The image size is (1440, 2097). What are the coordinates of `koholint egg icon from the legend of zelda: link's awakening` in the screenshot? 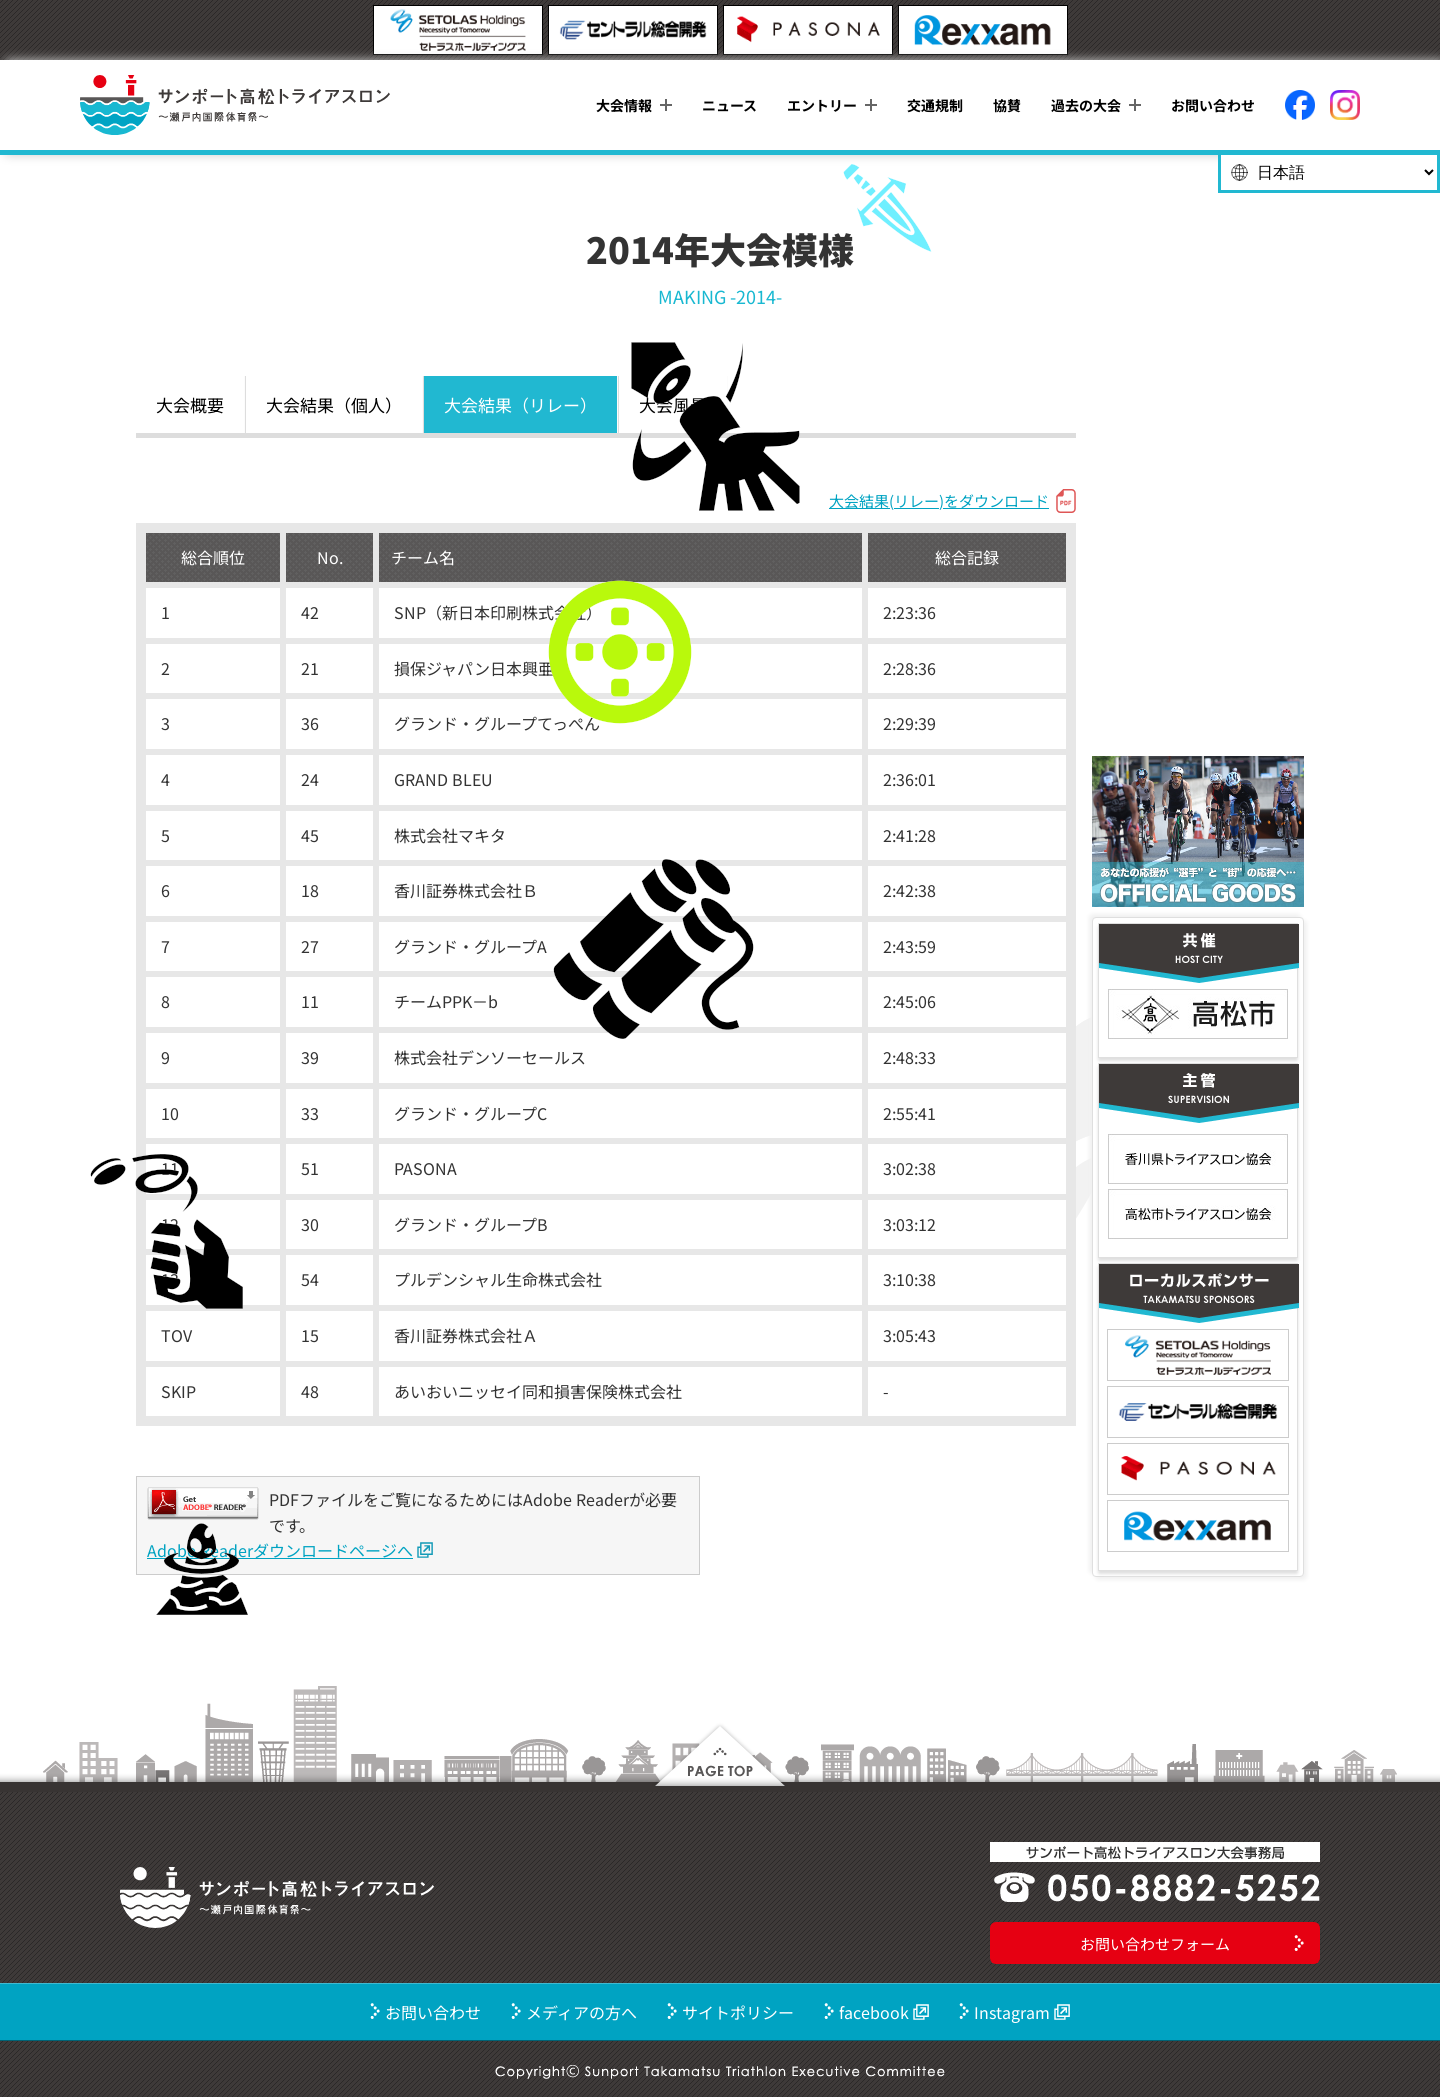 It's located at (201, 1567).